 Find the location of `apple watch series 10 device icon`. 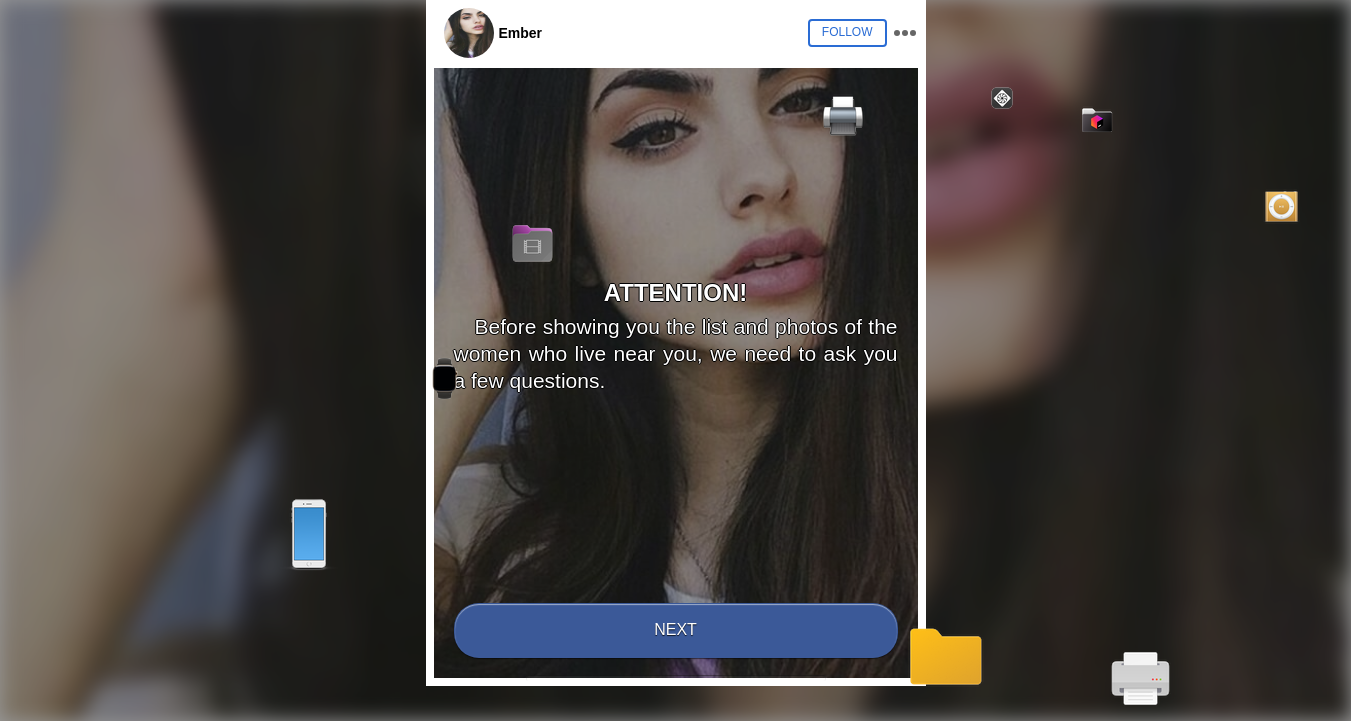

apple watch series 10 device icon is located at coordinates (444, 378).